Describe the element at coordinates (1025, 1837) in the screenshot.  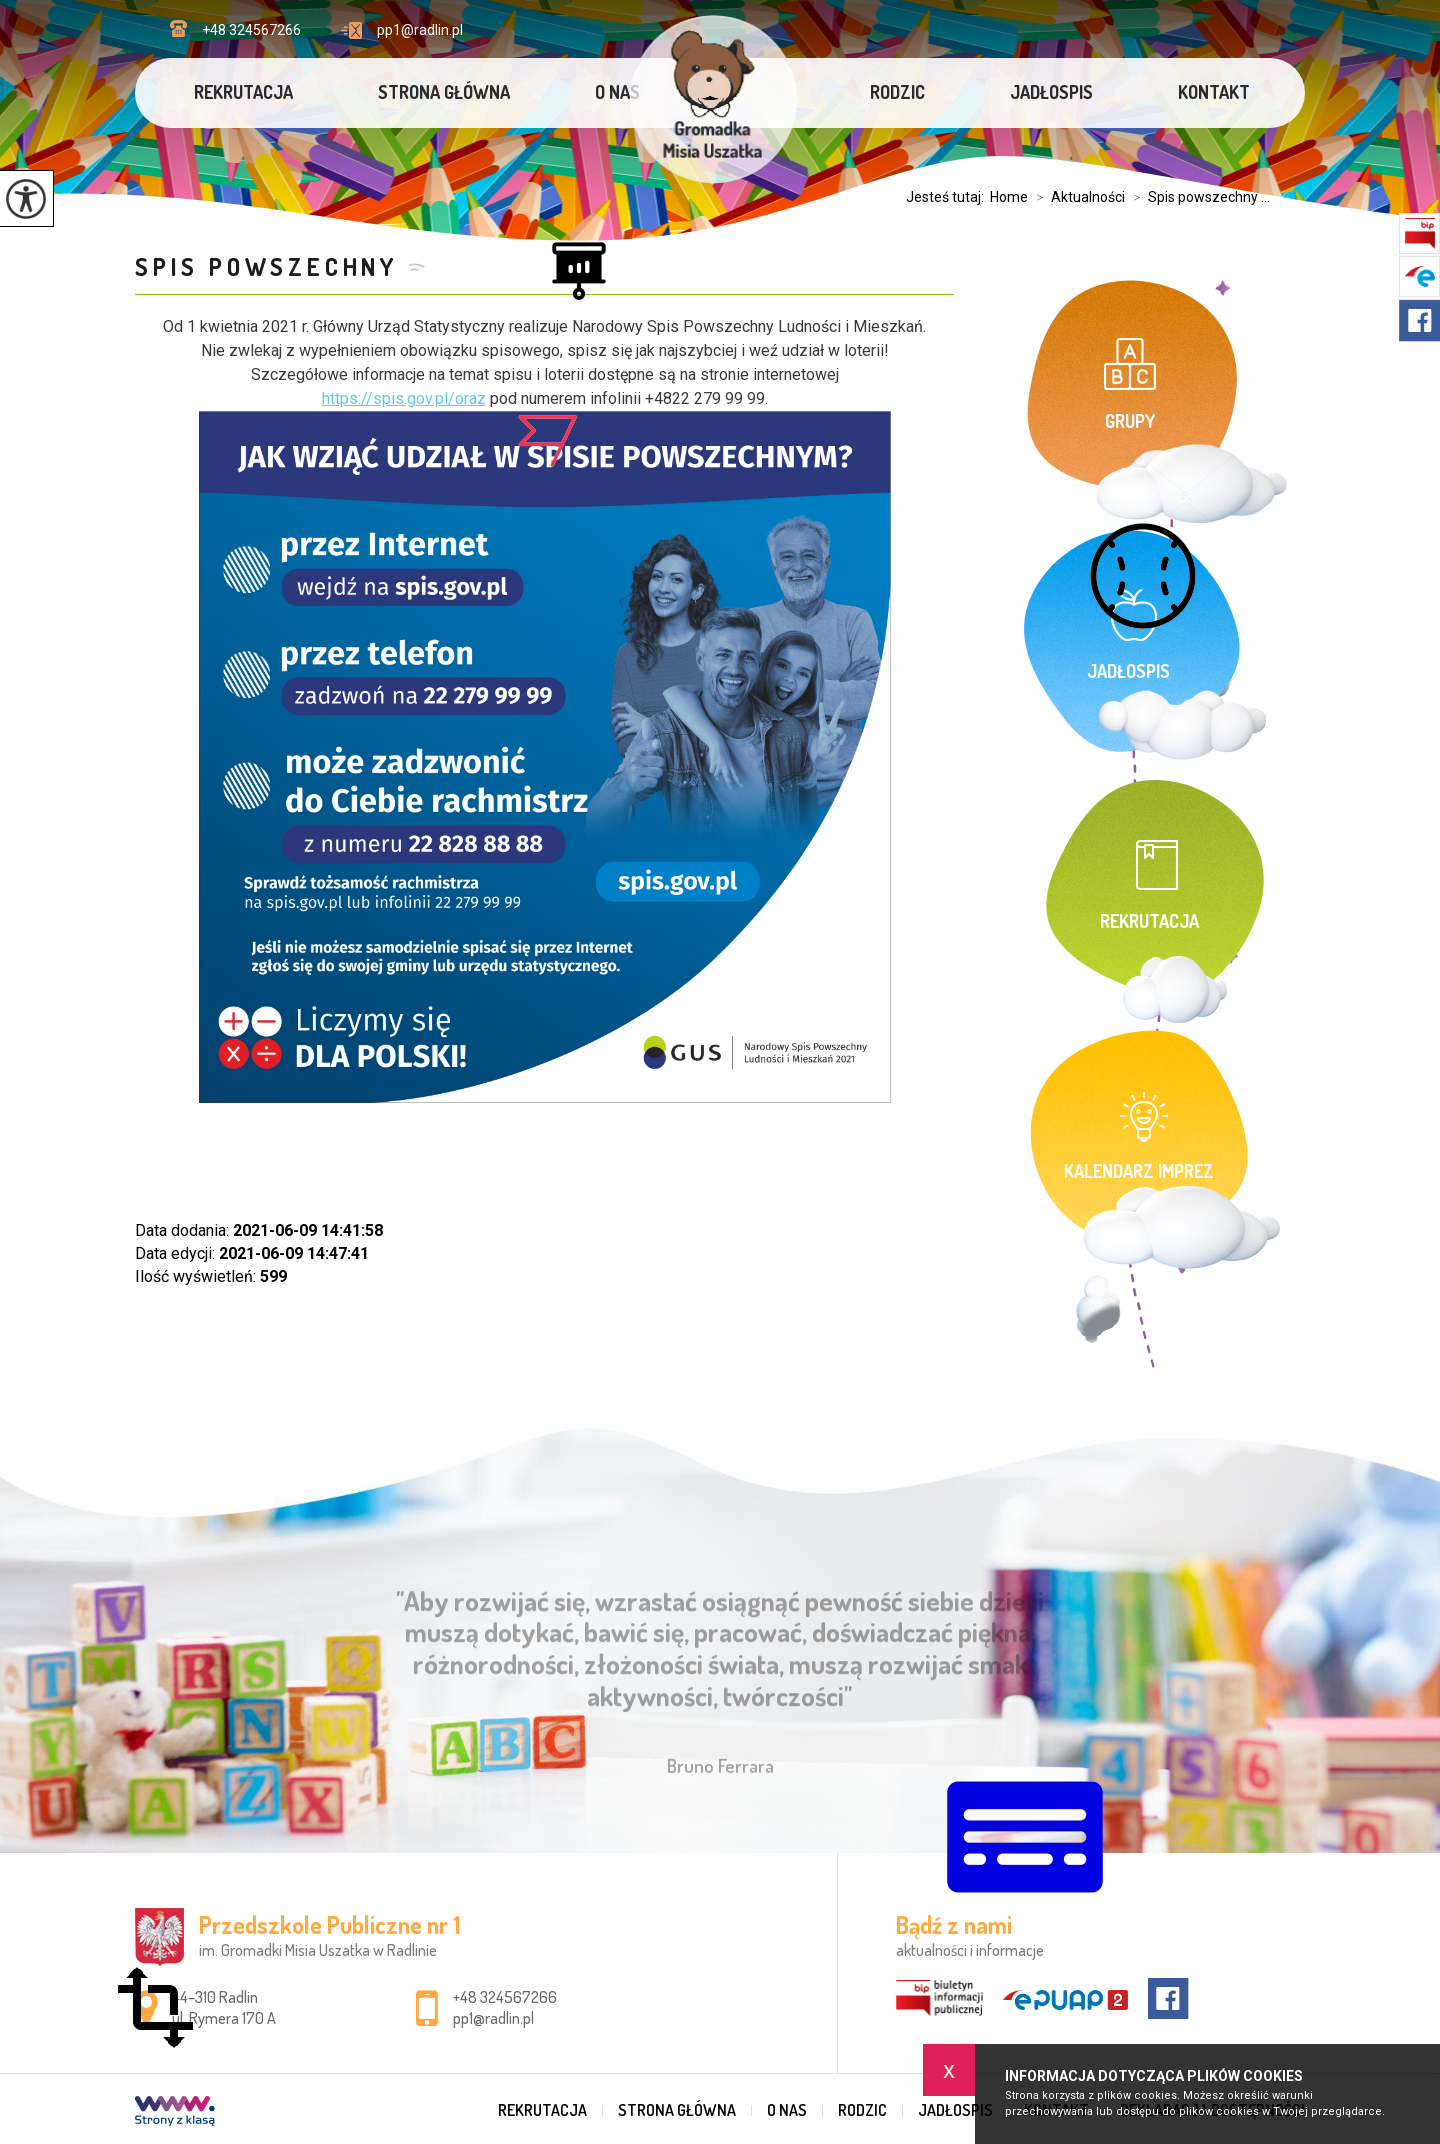
I see `open the on-screen keyboard` at that location.